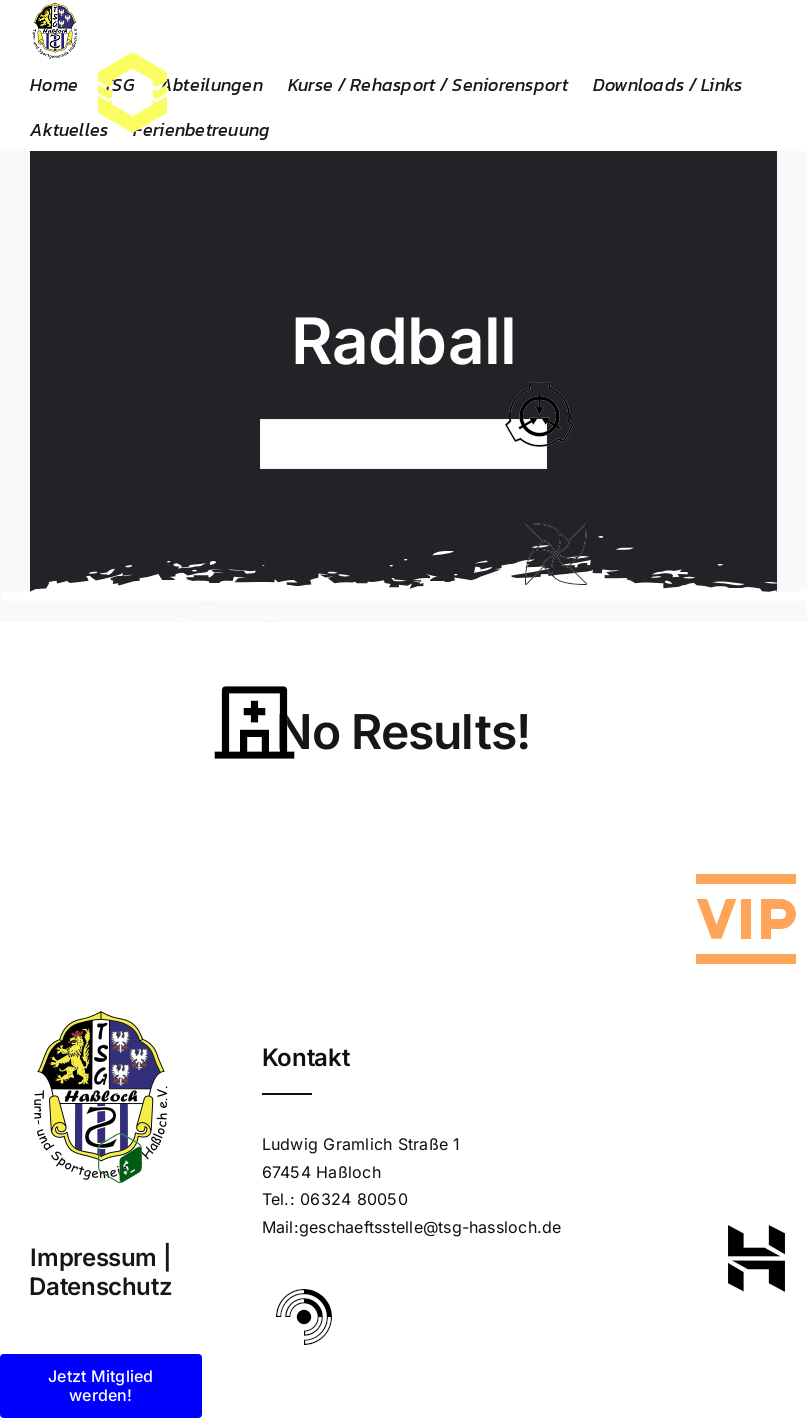 The width and height of the screenshot is (807, 1418). Describe the element at coordinates (254, 722) in the screenshot. I see `find nearby hospitals` at that location.